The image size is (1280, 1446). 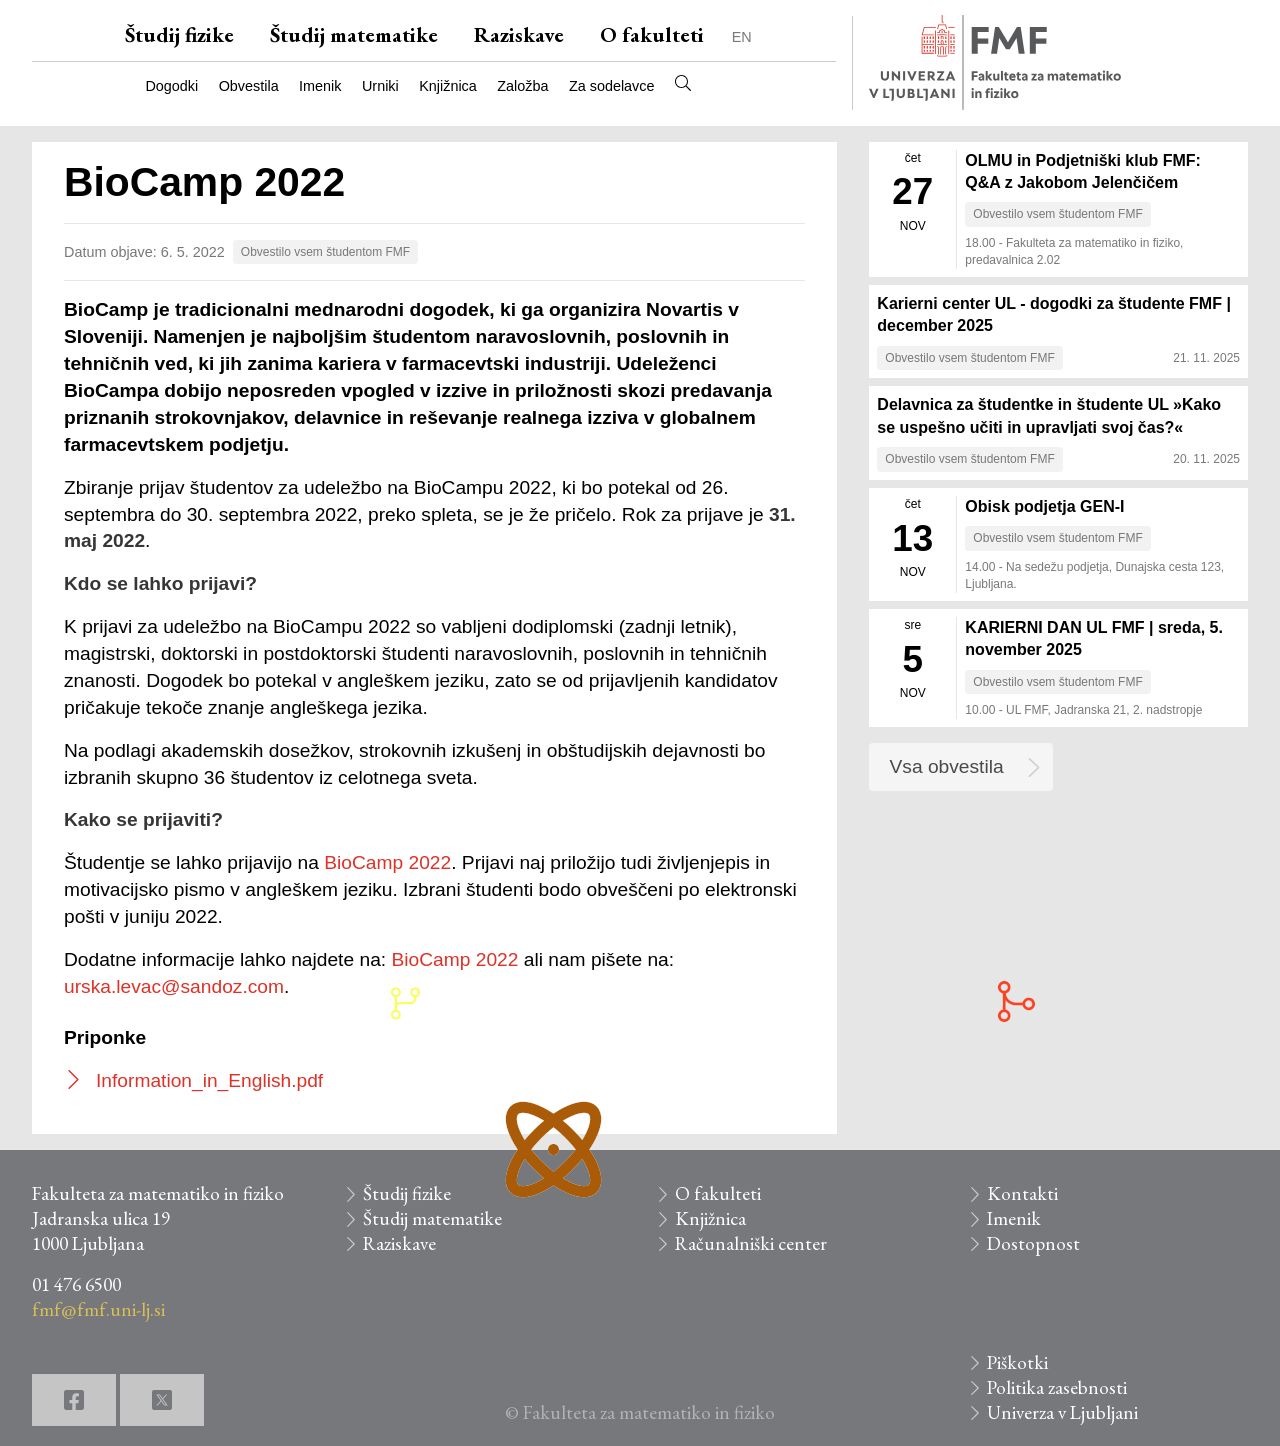 What do you see at coordinates (1016, 1001) in the screenshot?
I see `merge a branch into the main codebase` at bounding box center [1016, 1001].